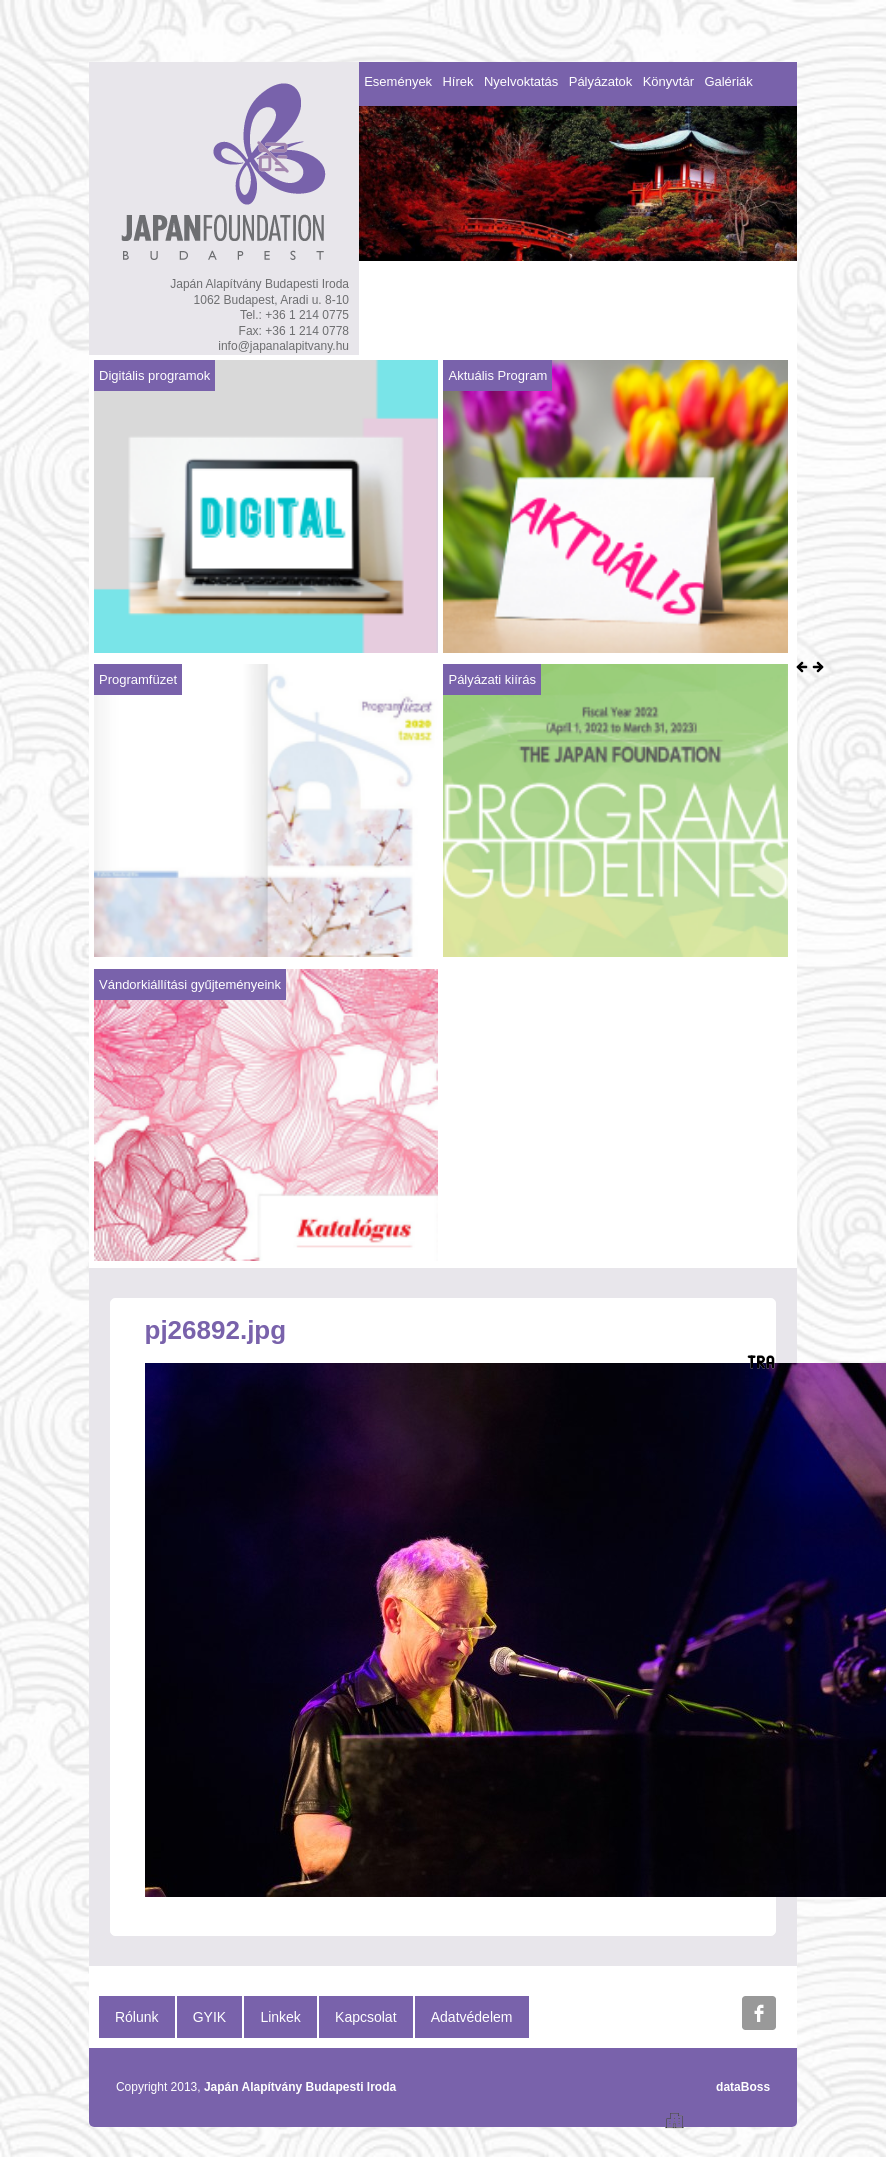 The image size is (886, 2157). Describe the element at coordinates (810, 667) in the screenshot. I see `adjust horizontal position or spacing` at that location.